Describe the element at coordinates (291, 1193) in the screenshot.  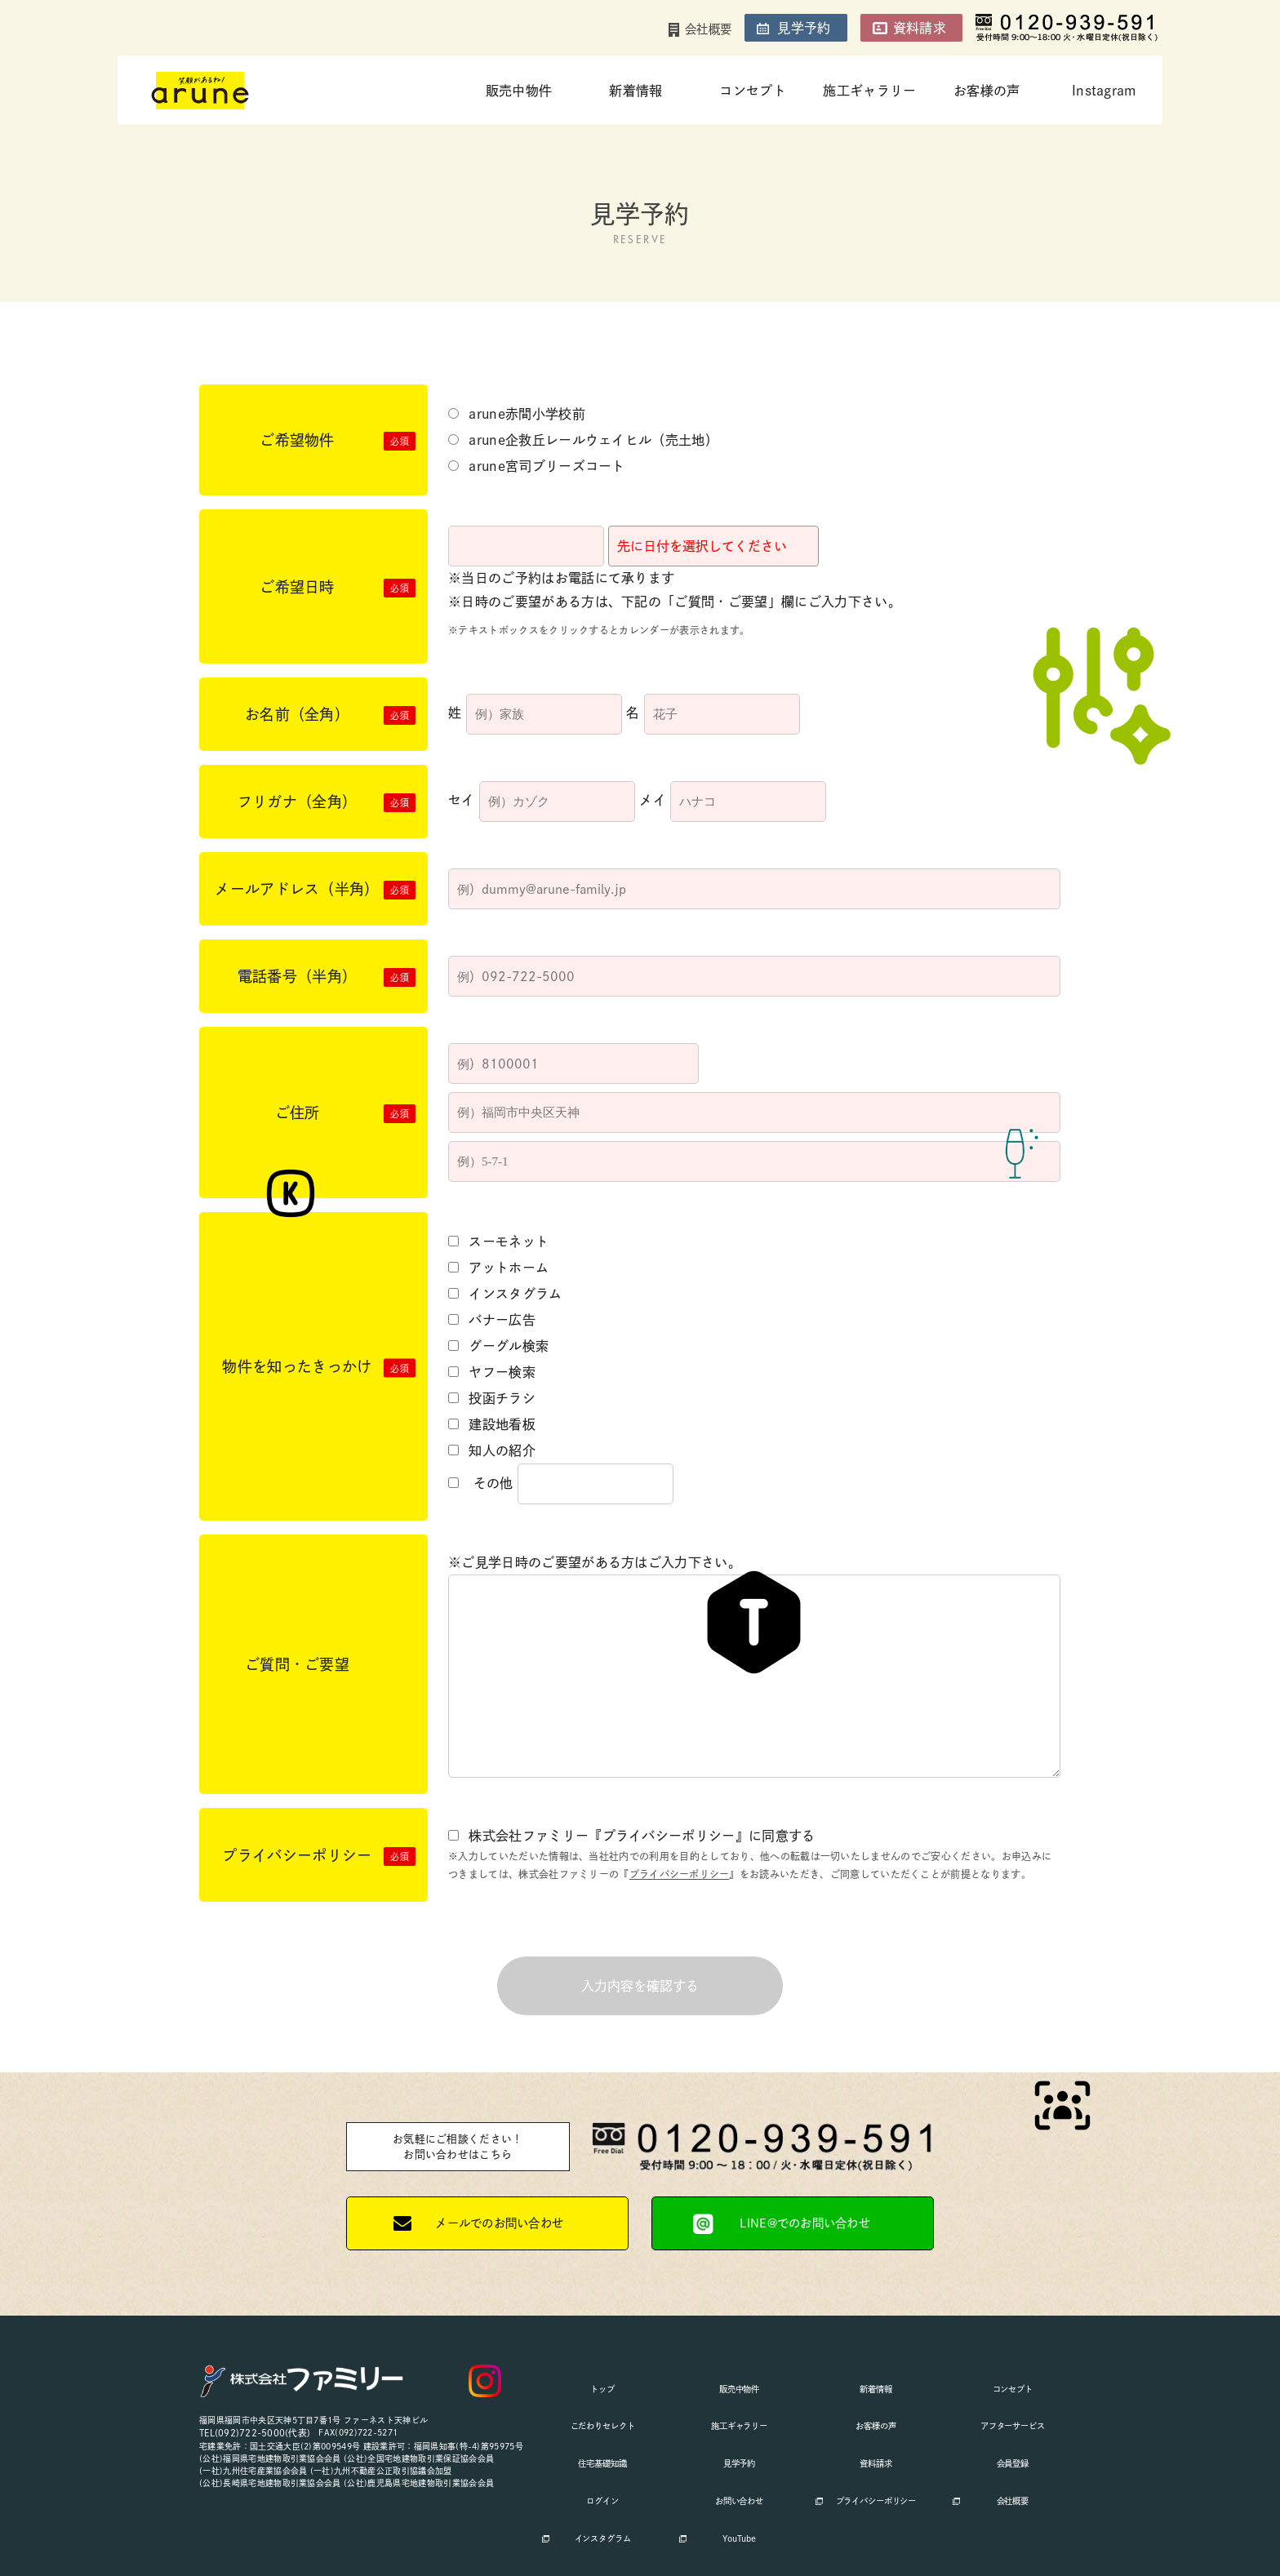
I see `indicates a keyboard shortcut or hotkey` at that location.